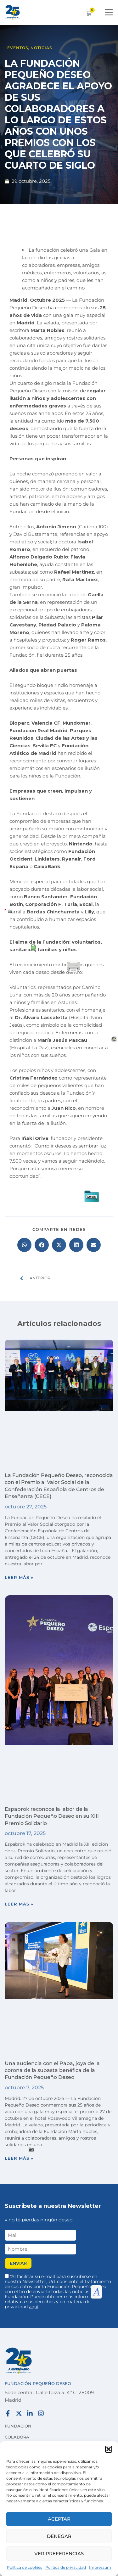 The image size is (118, 2576). I want to click on open vrchat worlds folder, so click(92, 1197).